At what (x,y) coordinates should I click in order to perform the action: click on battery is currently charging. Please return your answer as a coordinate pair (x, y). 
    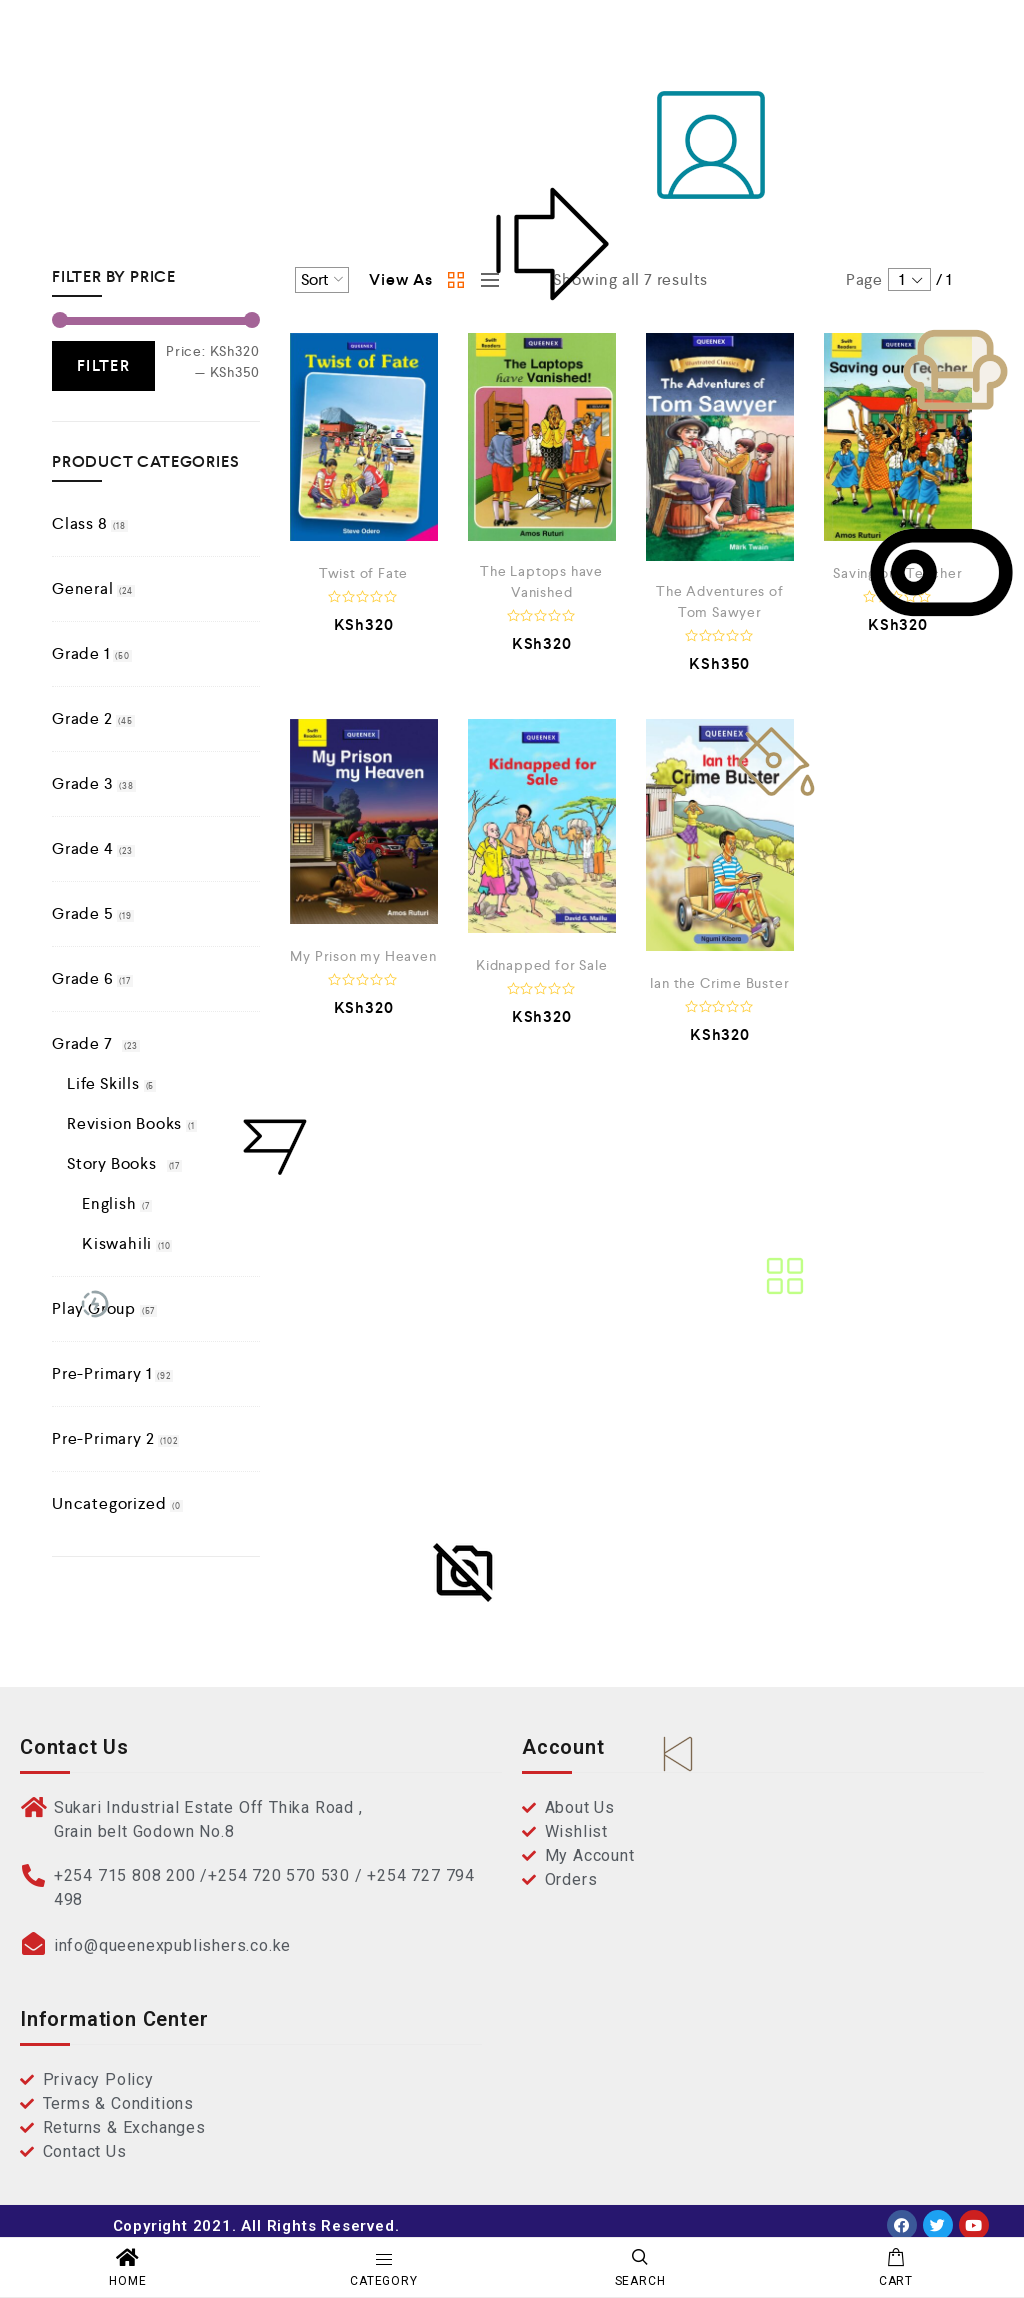
    Looking at the image, I should click on (95, 1304).